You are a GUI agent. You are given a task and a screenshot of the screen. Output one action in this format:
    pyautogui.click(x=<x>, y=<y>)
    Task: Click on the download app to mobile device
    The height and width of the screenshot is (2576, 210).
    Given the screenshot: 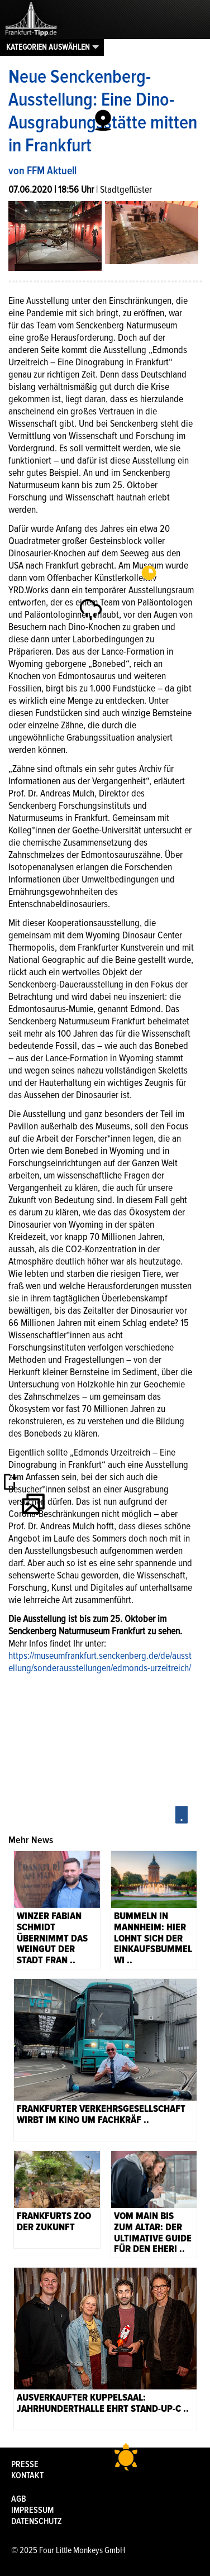 What is the action you would take?
    pyautogui.click(x=9, y=1482)
    